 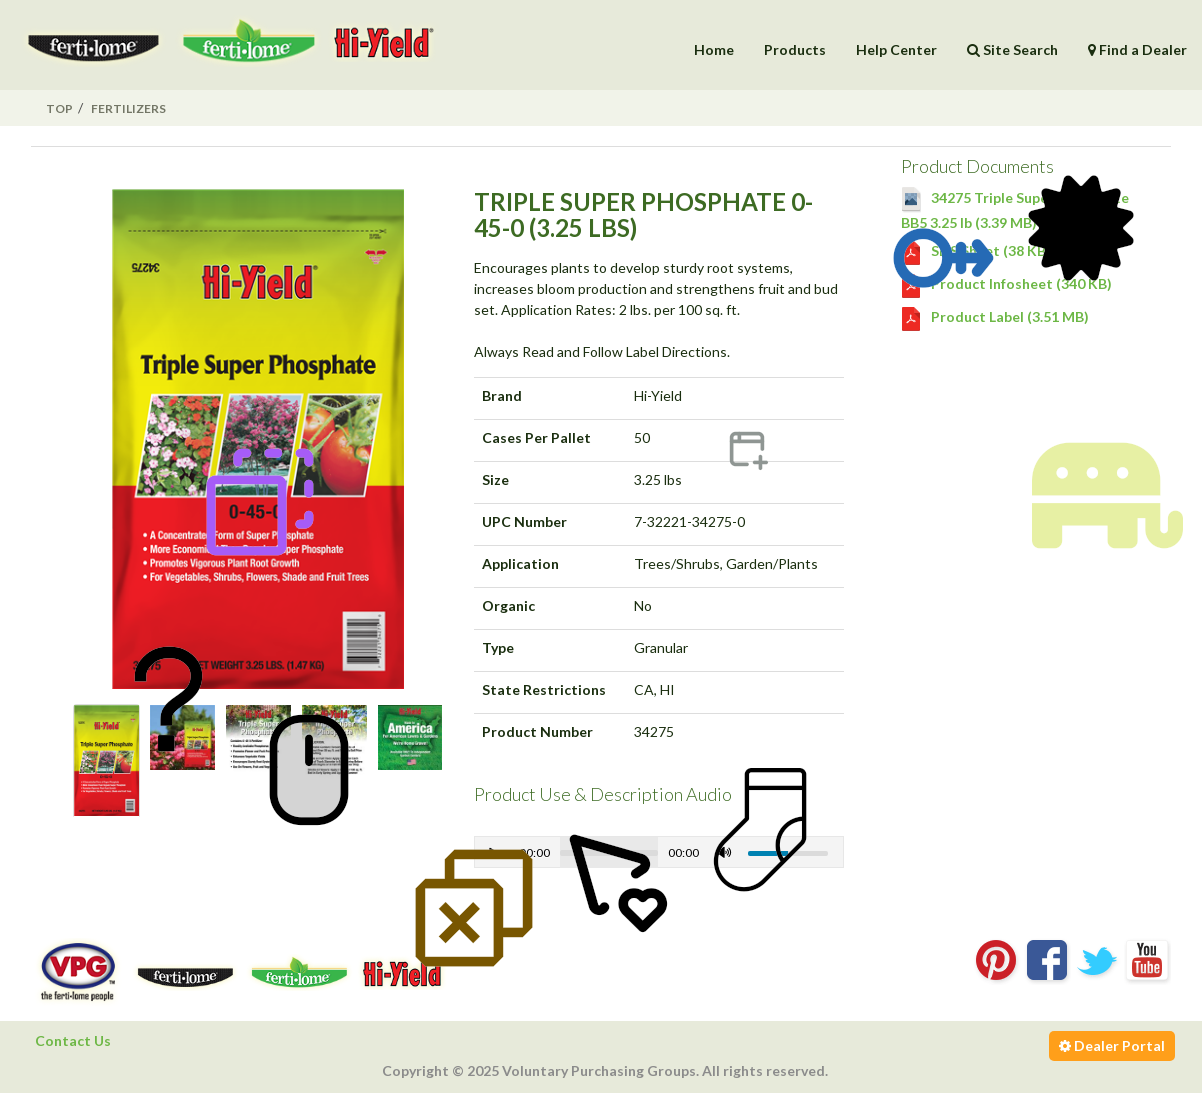 I want to click on add to favorites with cursor selection, so click(x=613, y=878).